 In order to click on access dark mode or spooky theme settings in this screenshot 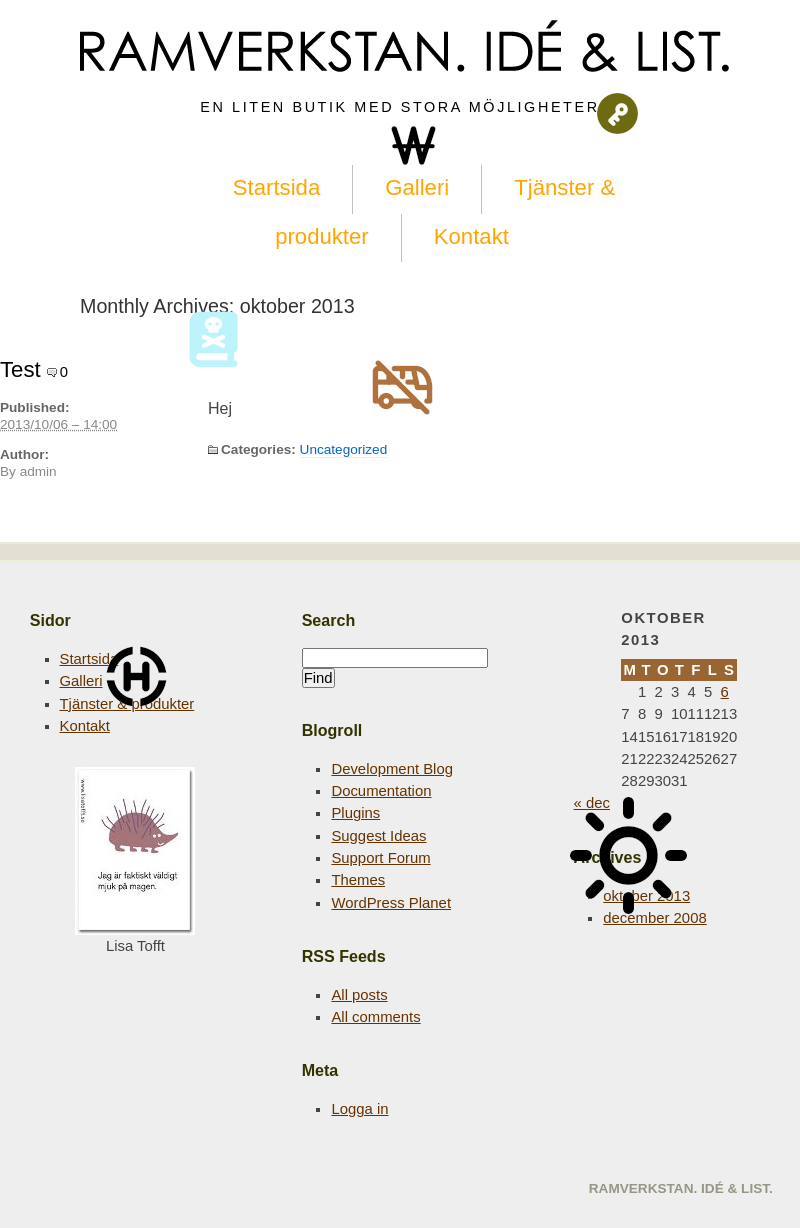, I will do `click(213, 339)`.